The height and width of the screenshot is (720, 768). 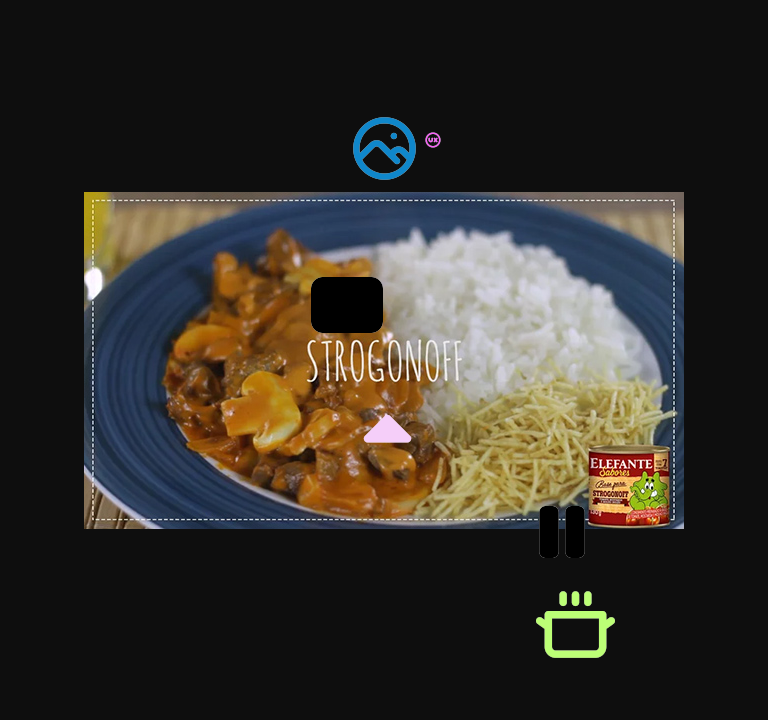 I want to click on sort items in ascending order, so click(x=387, y=446).